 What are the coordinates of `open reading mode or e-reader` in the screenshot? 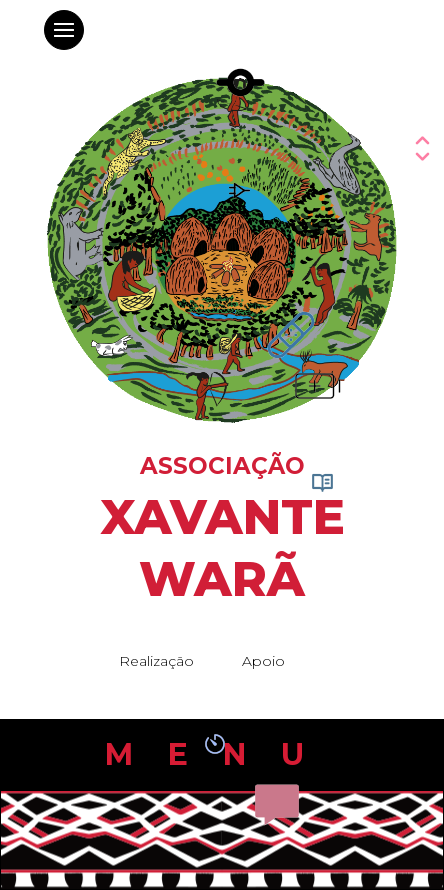 It's located at (322, 481).